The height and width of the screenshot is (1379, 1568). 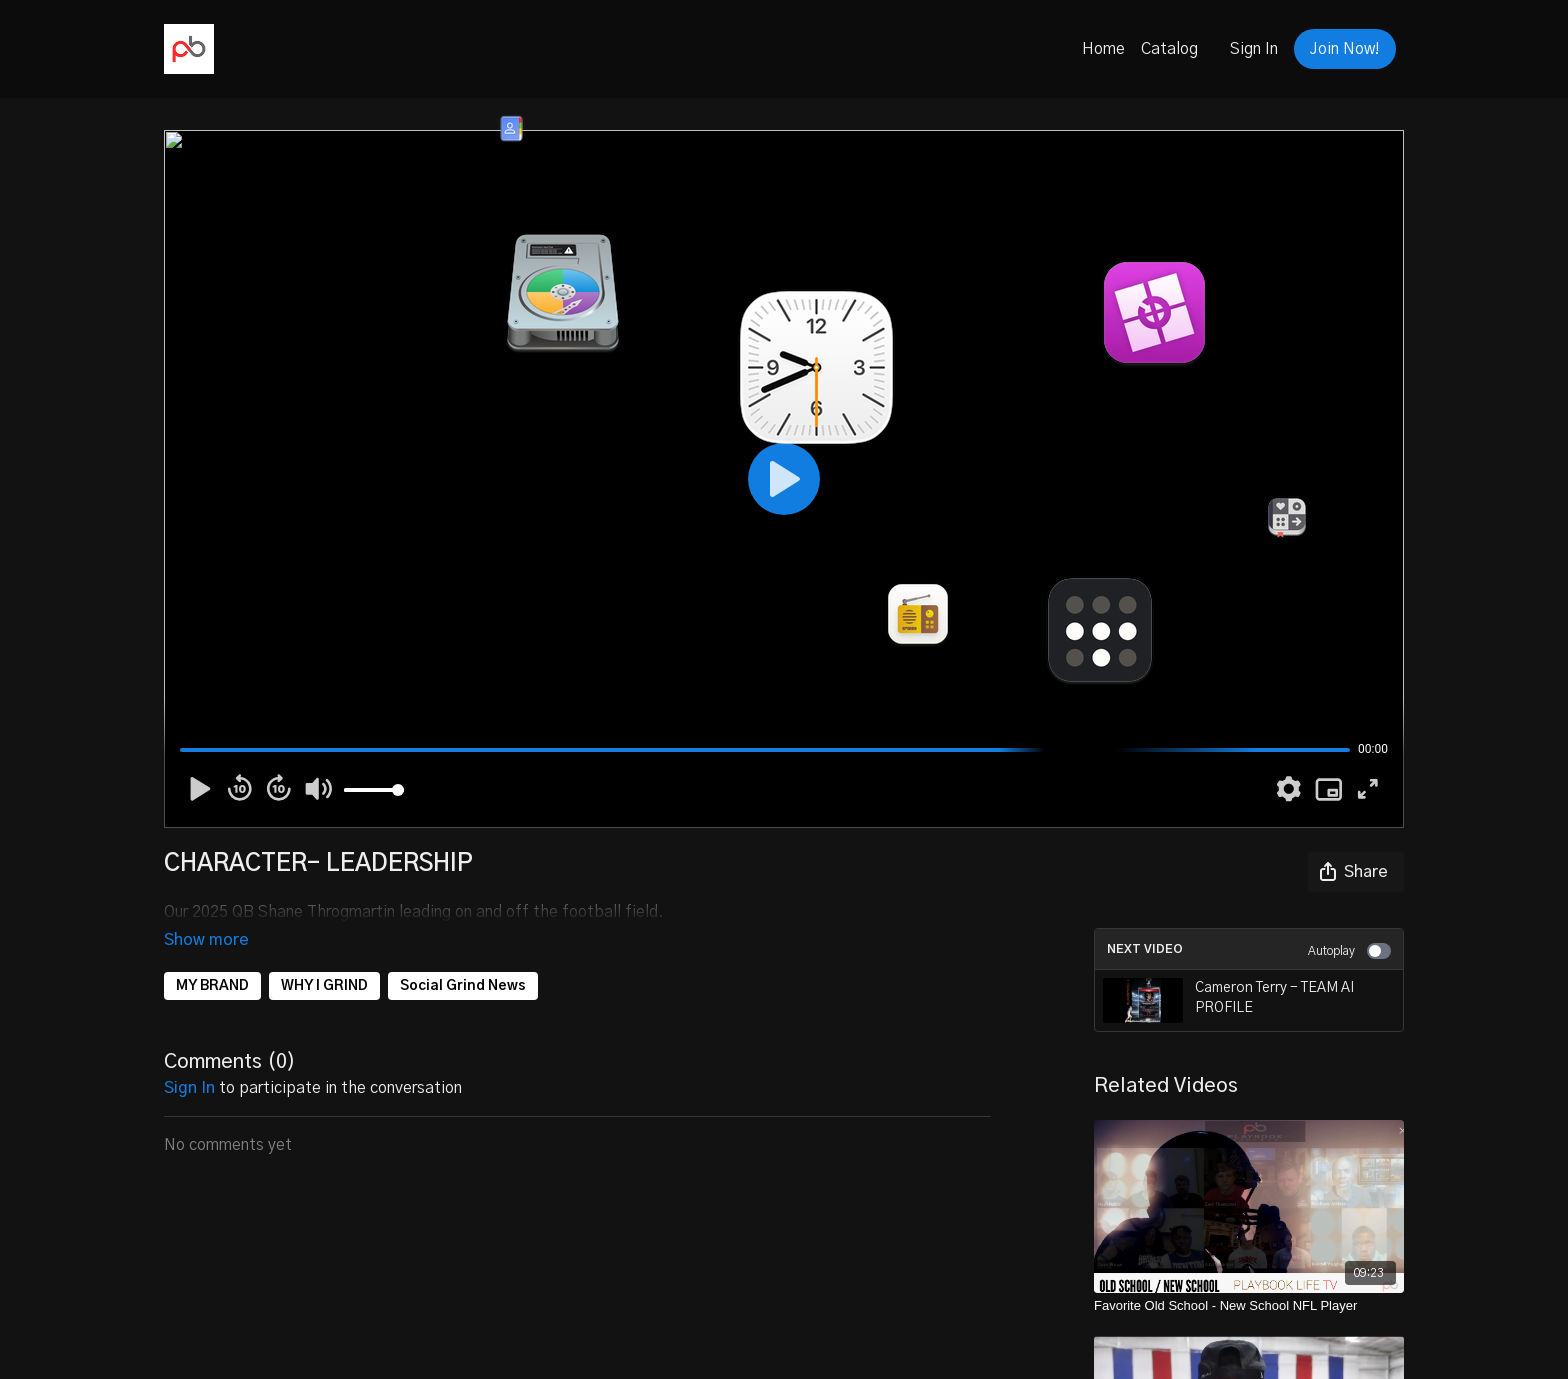 What do you see at coordinates (1100, 630) in the screenshot?
I see `open Tailscale VPN settings` at bounding box center [1100, 630].